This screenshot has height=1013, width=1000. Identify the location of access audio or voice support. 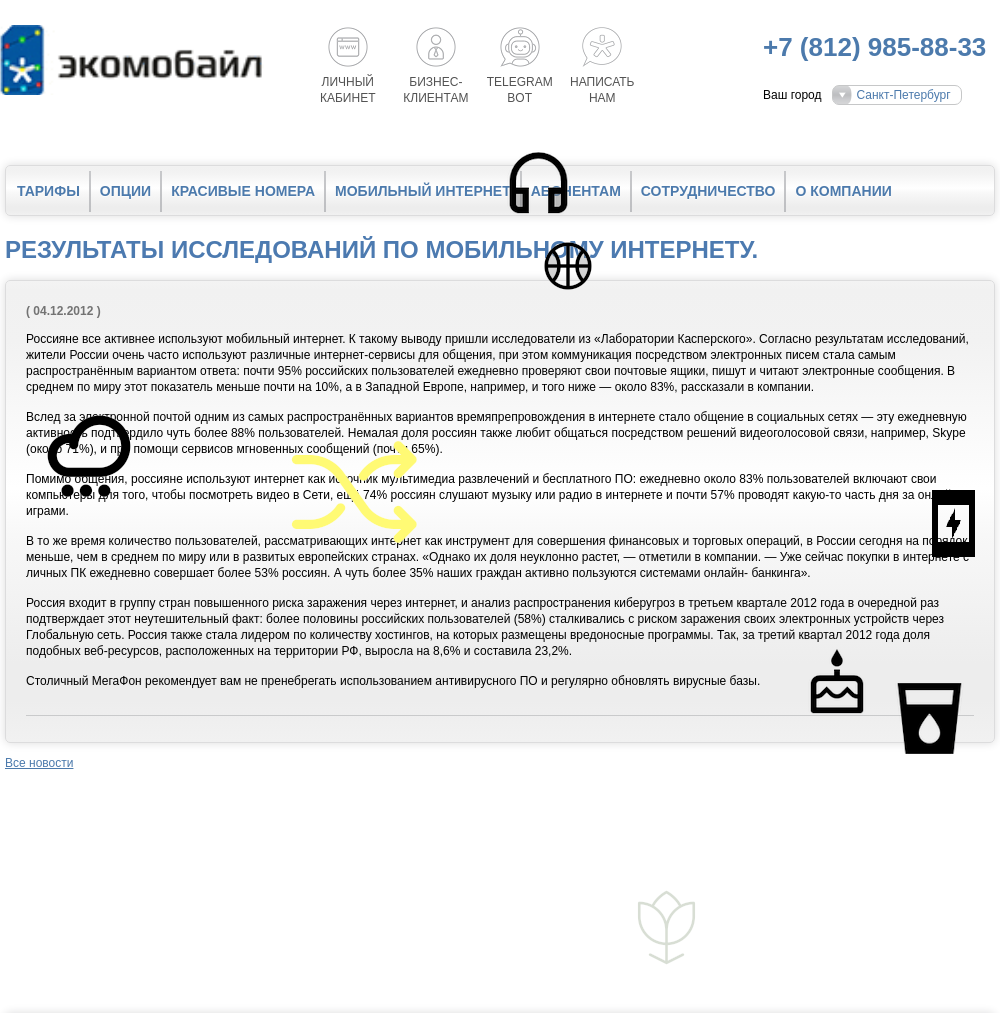
(538, 187).